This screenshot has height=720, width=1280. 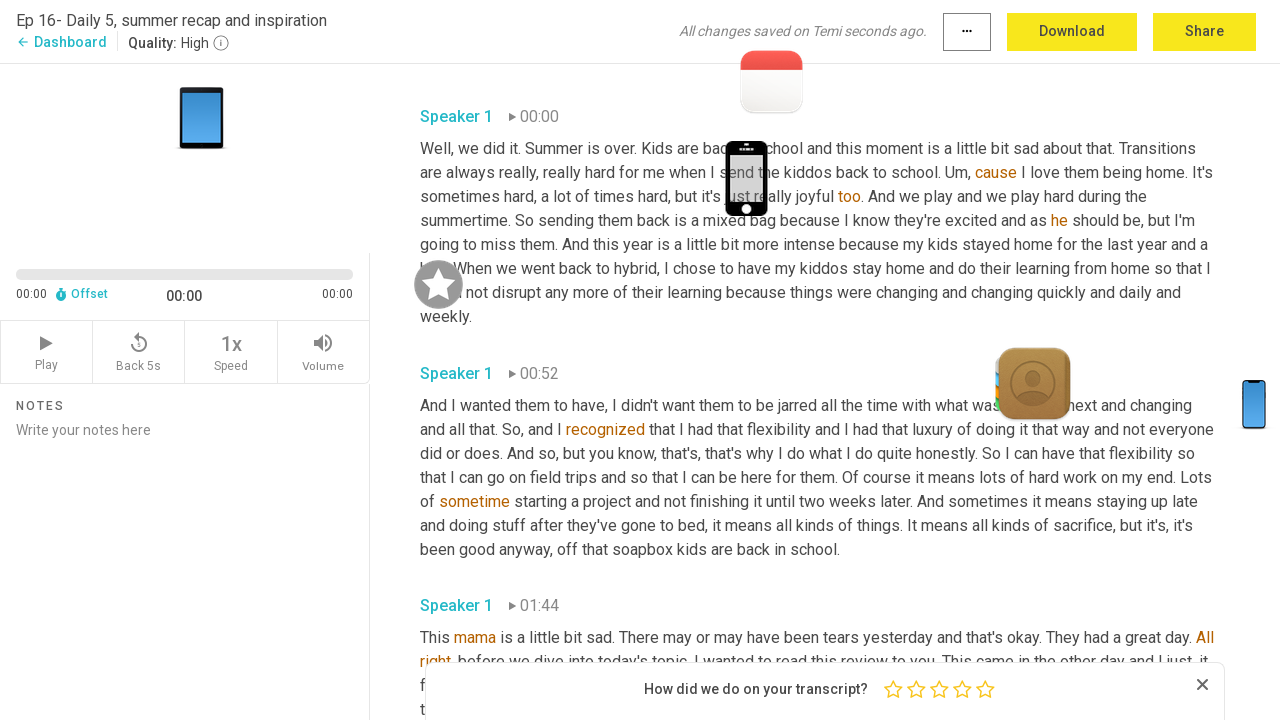 What do you see at coordinates (746, 178) in the screenshot?
I see `view connected iPhone device` at bounding box center [746, 178].